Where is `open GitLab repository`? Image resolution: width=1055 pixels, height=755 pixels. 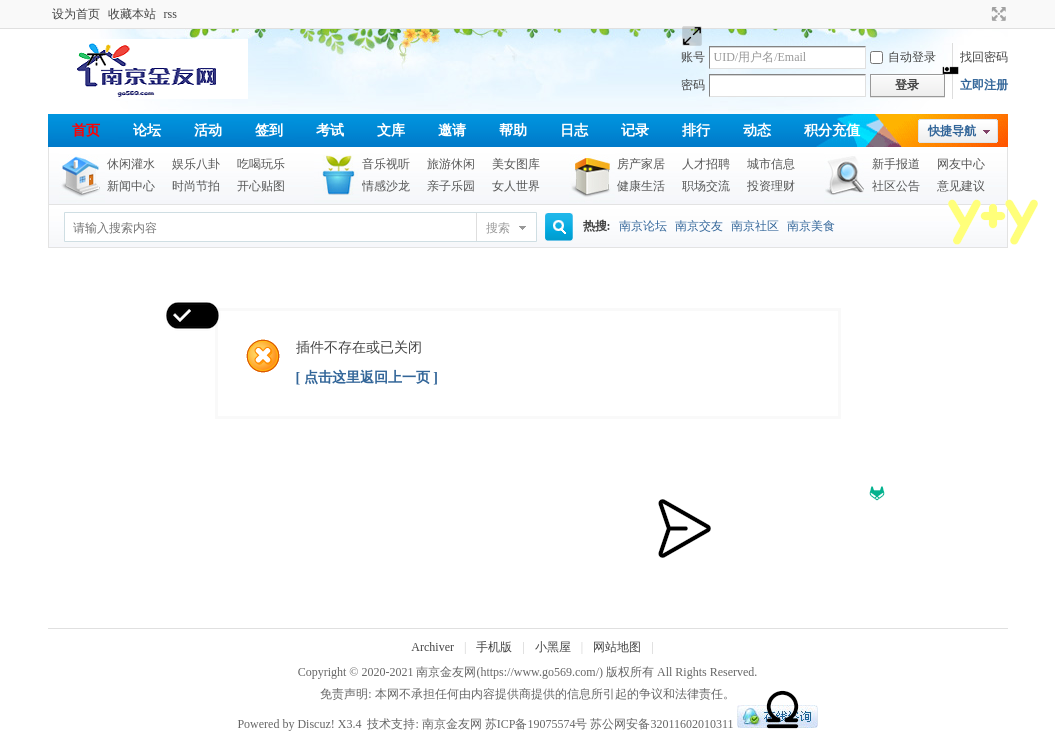 open GitLab repository is located at coordinates (877, 493).